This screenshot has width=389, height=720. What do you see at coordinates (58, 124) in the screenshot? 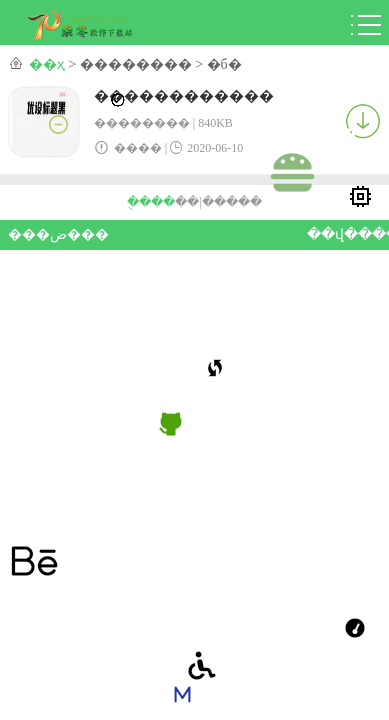
I see `remove an item from a list or cart` at bounding box center [58, 124].